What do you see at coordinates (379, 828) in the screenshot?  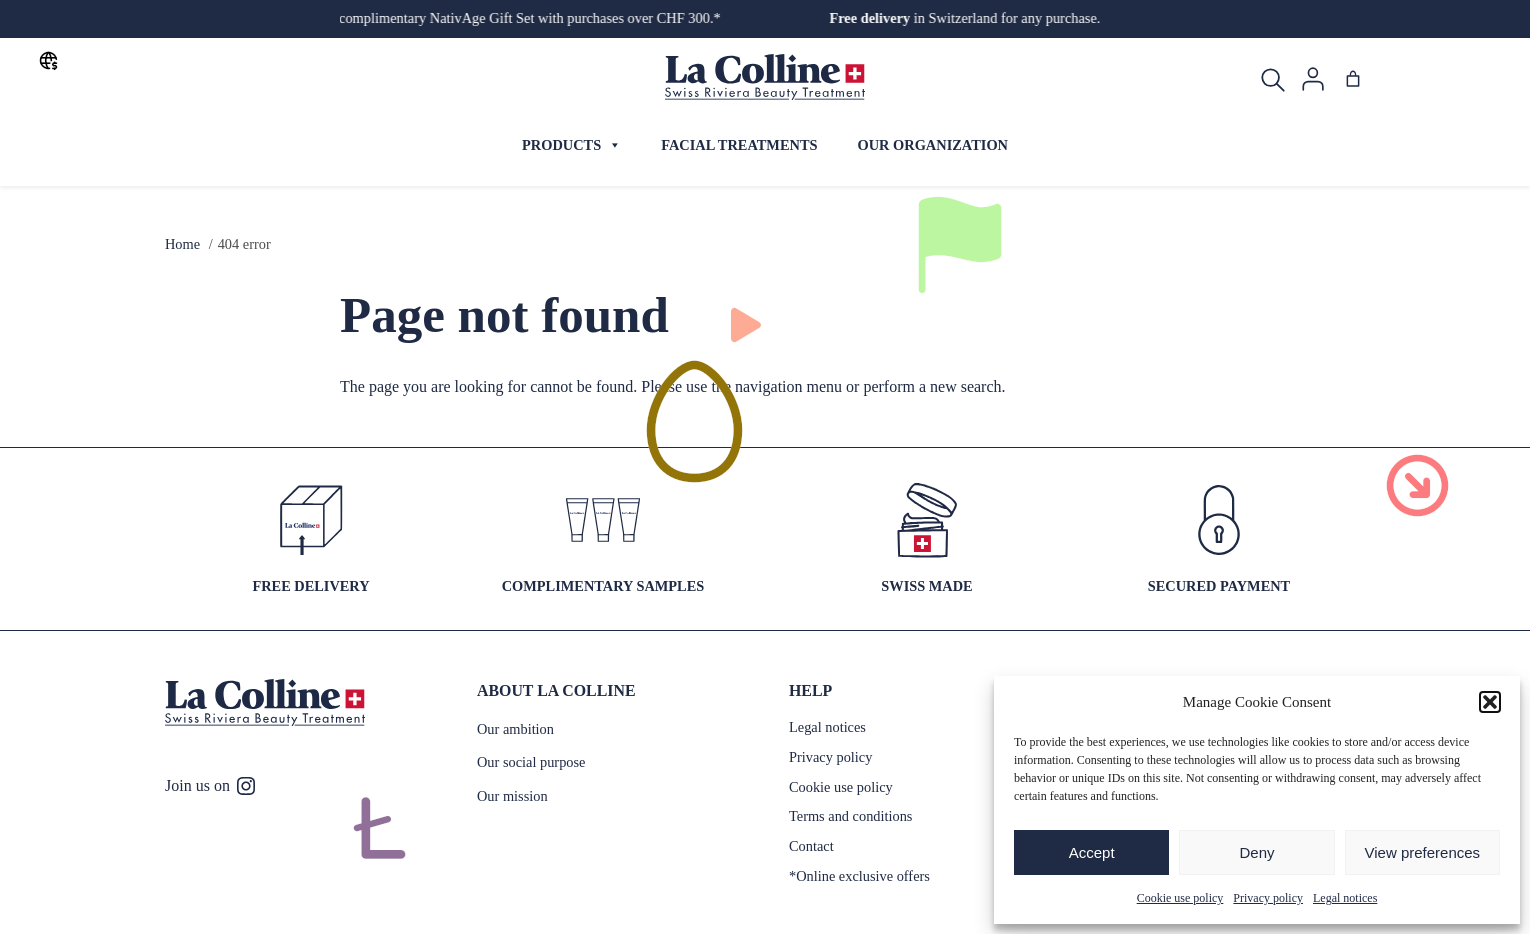 I see `indicates litecoin cryptocurrency` at bounding box center [379, 828].